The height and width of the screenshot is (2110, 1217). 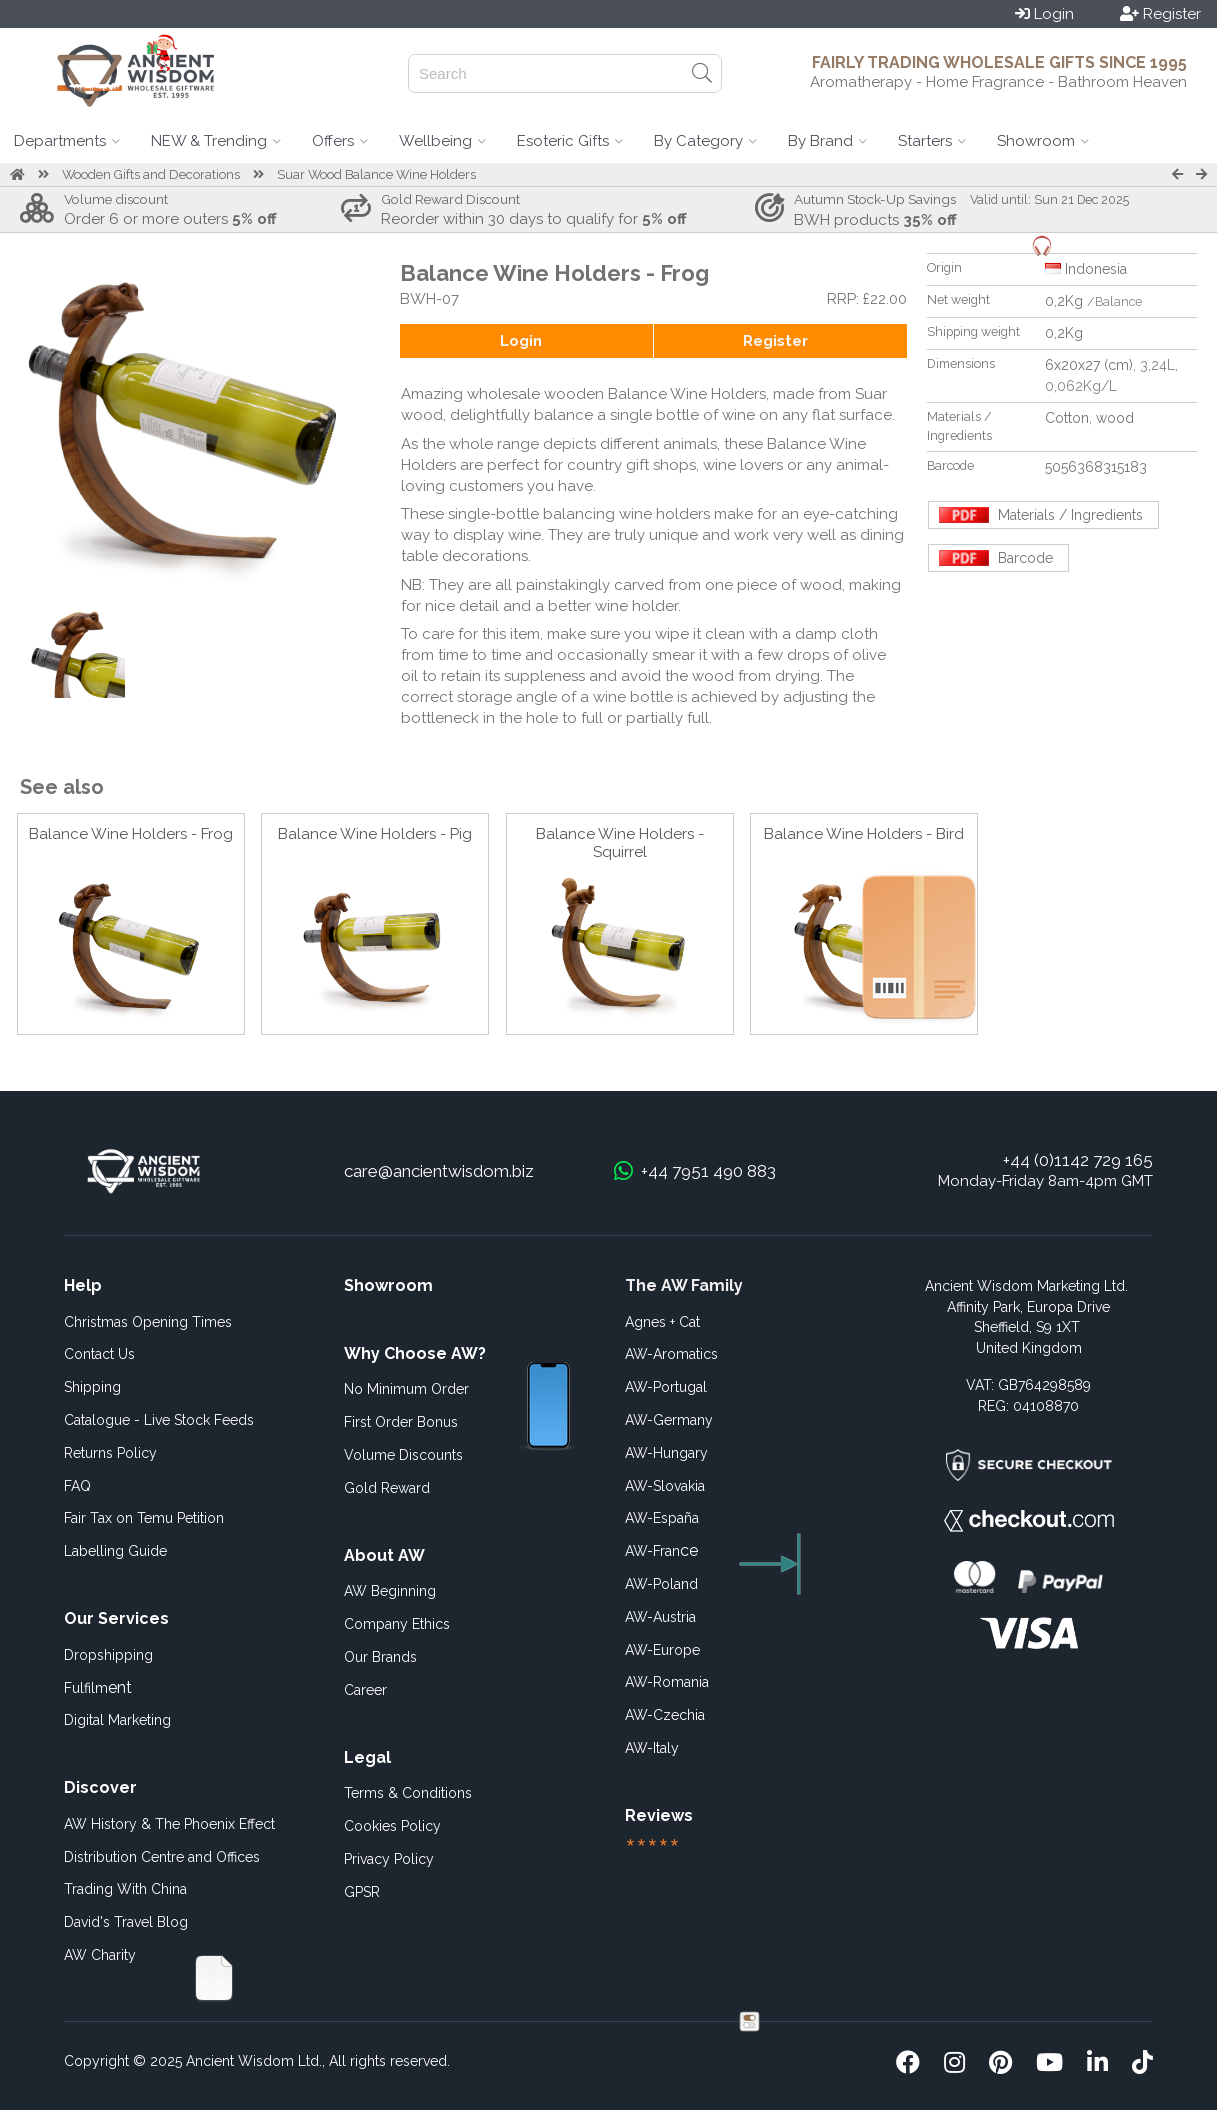 I want to click on open unity tweak tool settings, so click(x=749, y=2021).